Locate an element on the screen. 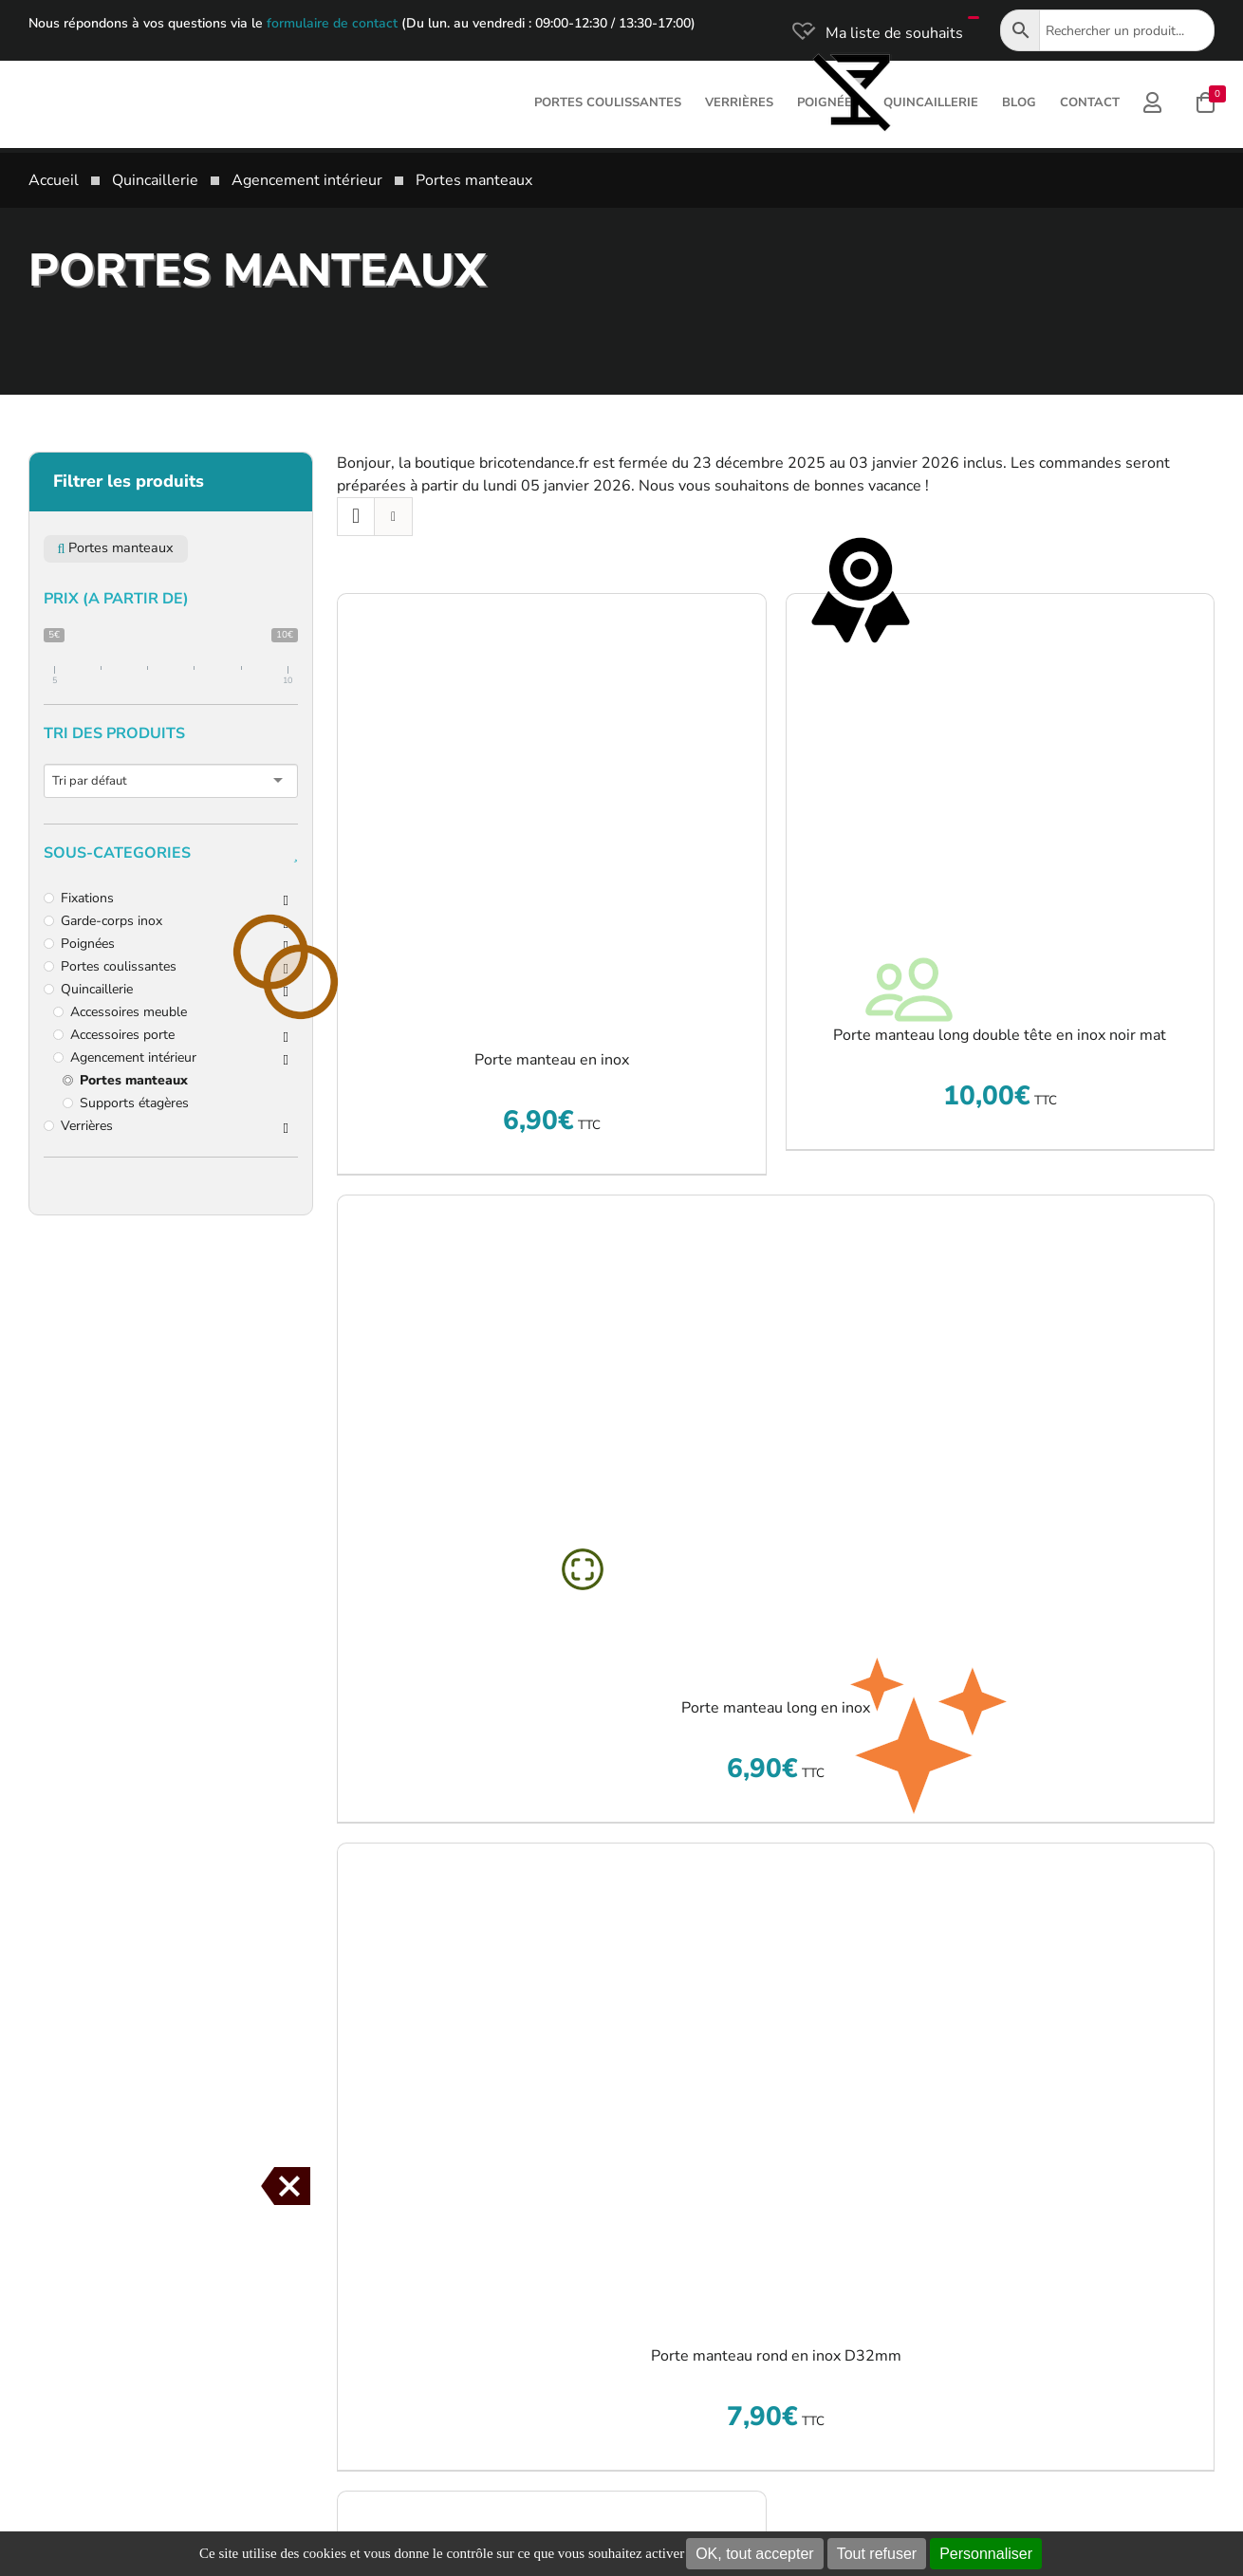  indicates AI-generated or enhanced content is located at coordinates (928, 1735).